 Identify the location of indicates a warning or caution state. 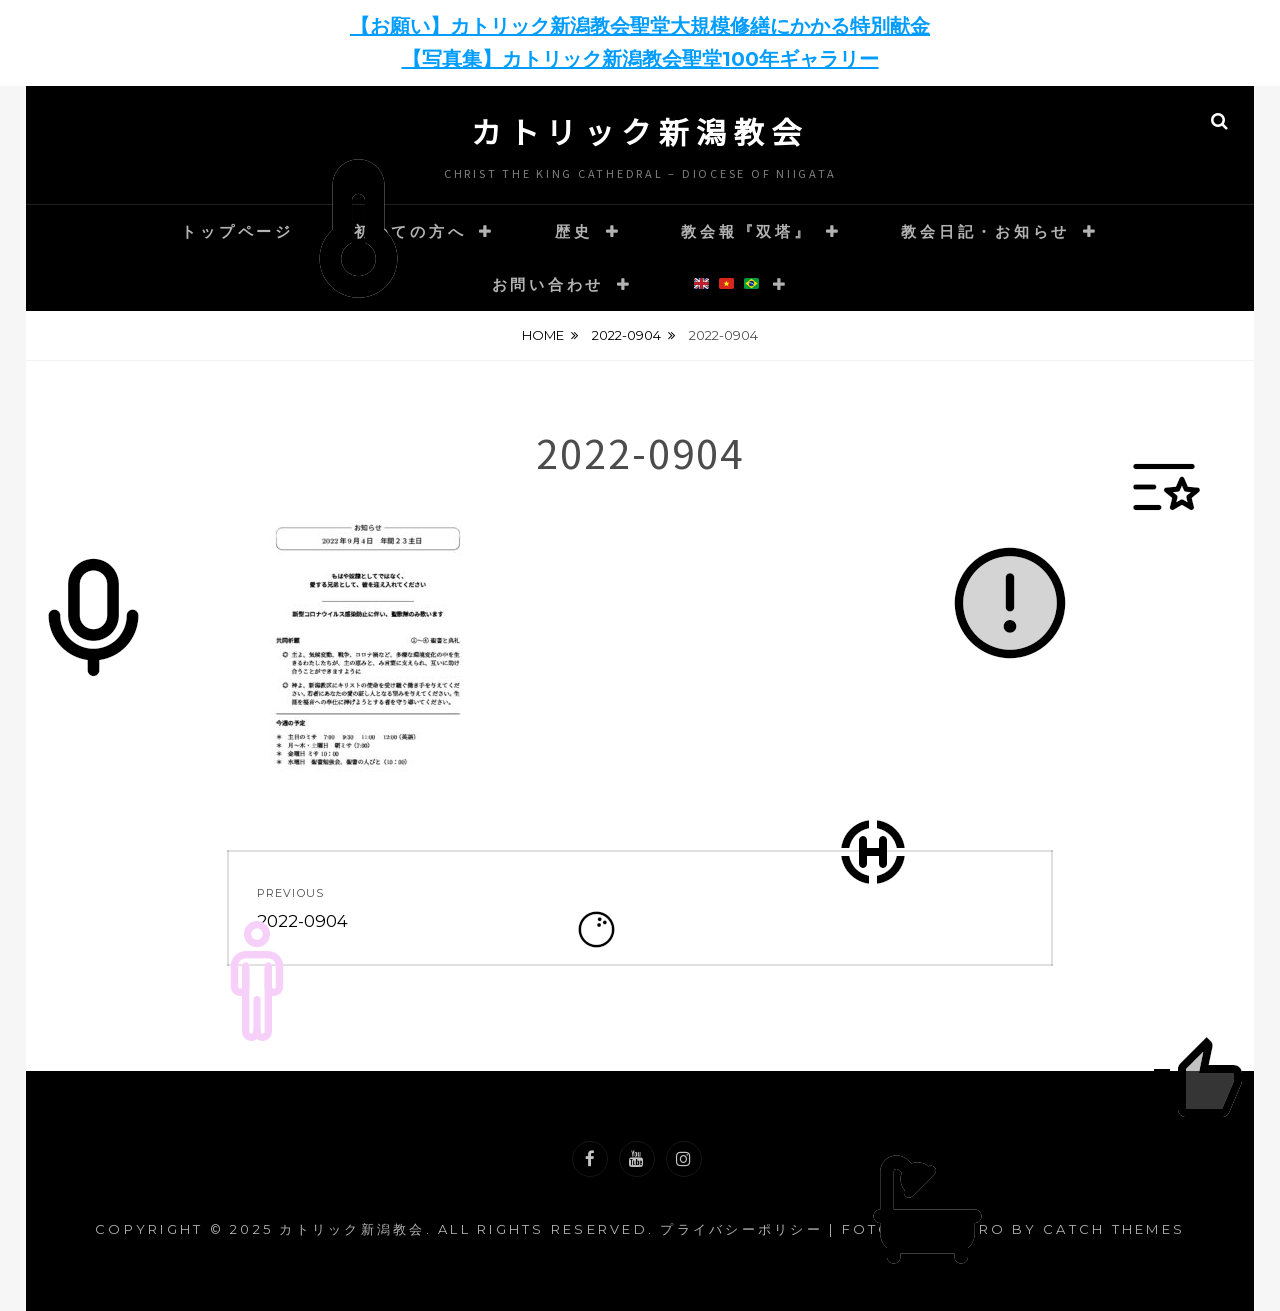
(1010, 603).